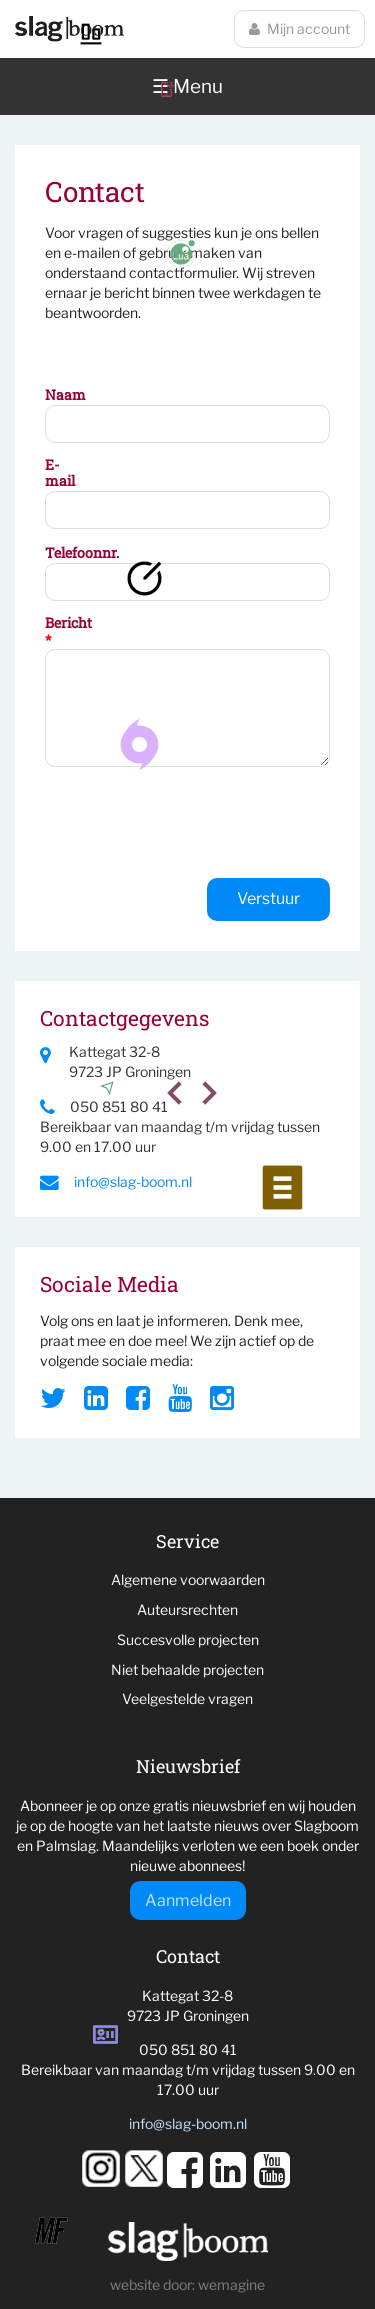  Describe the element at coordinates (192, 1093) in the screenshot. I see `view or edit source code` at that location.